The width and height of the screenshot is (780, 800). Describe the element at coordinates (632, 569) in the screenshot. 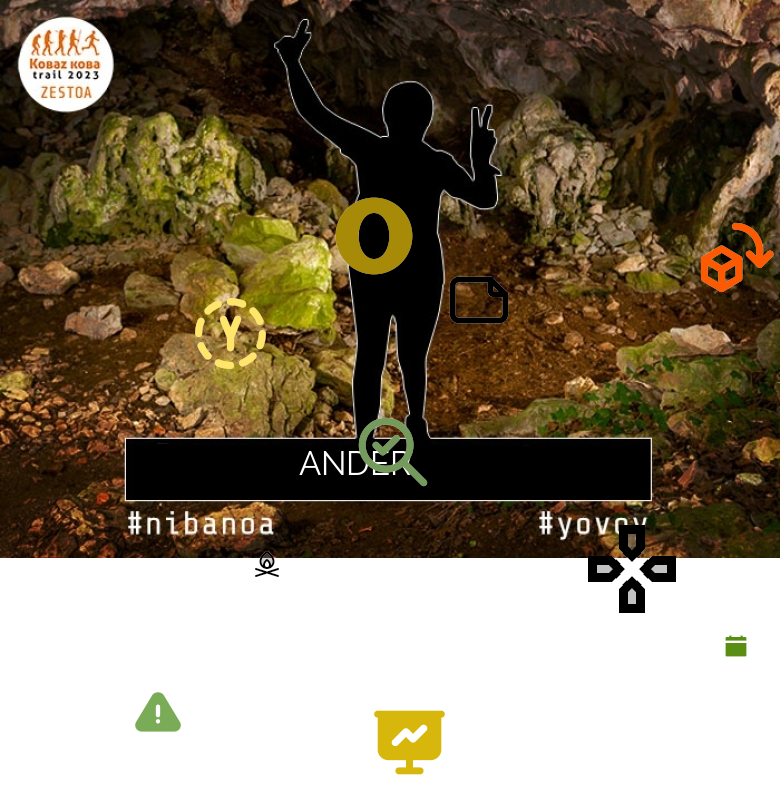

I see `access gaming features or settings` at that location.